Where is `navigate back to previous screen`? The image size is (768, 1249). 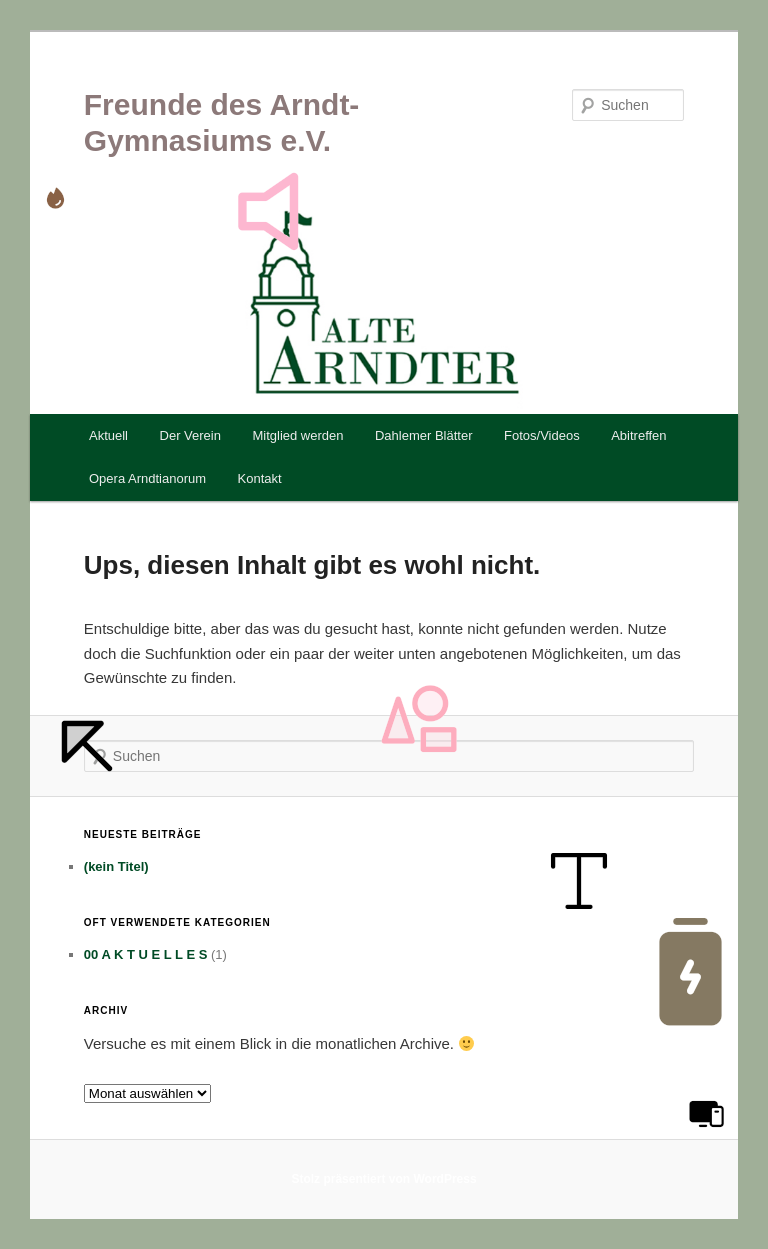 navigate back to previous screen is located at coordinates (87, 746).